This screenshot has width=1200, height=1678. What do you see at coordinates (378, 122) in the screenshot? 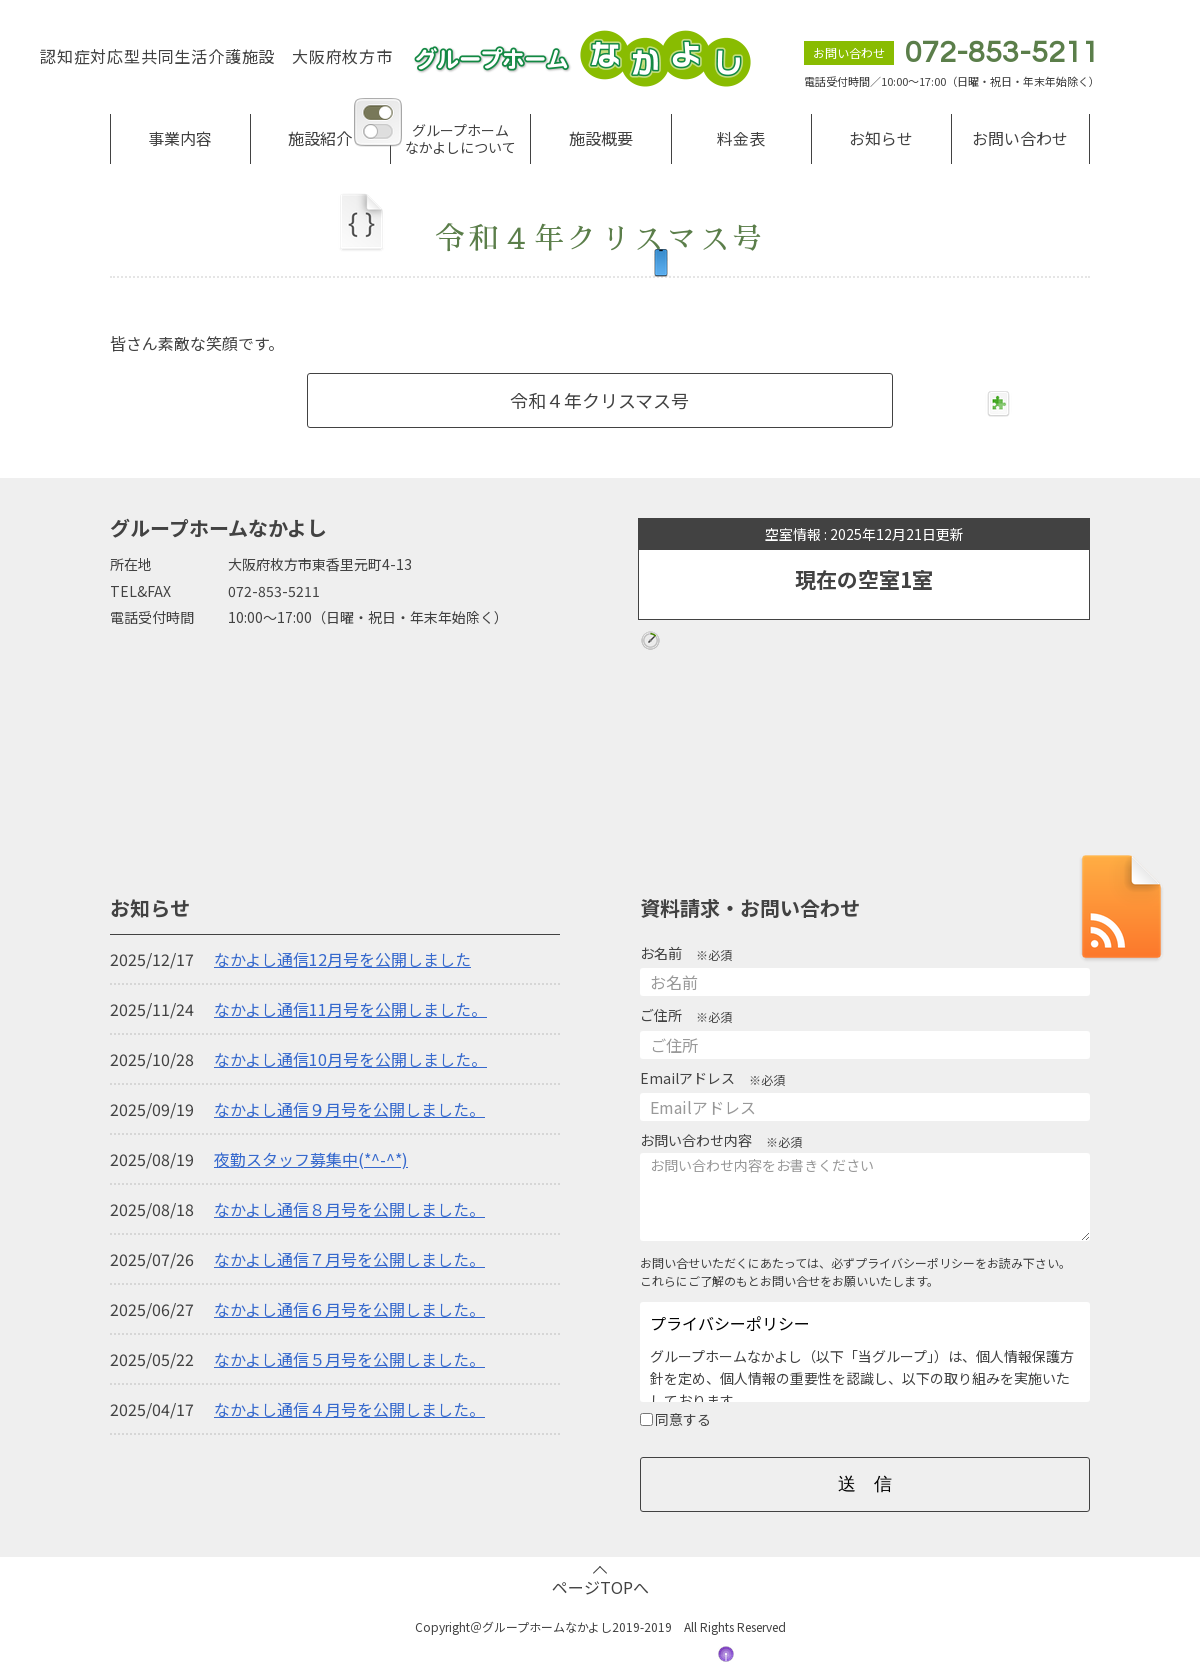
I see `open unity tweak tool settings` at bounding box center [378, 122].